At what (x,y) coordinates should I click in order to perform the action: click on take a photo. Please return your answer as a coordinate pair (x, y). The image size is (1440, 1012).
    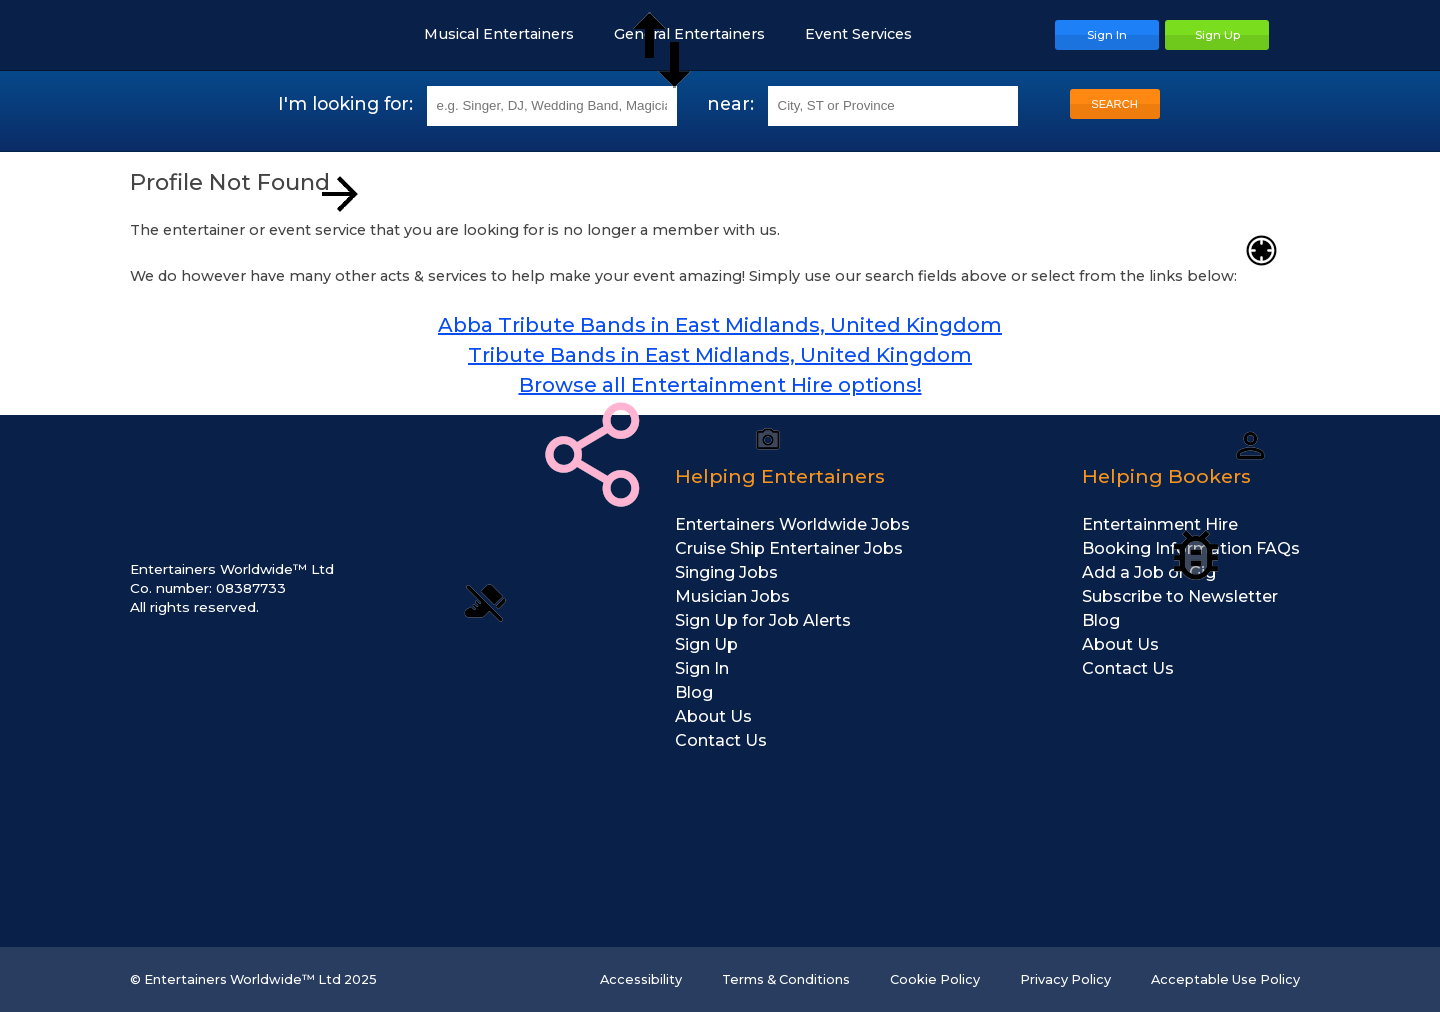
    Looking at the image, I should click on (768, 440).